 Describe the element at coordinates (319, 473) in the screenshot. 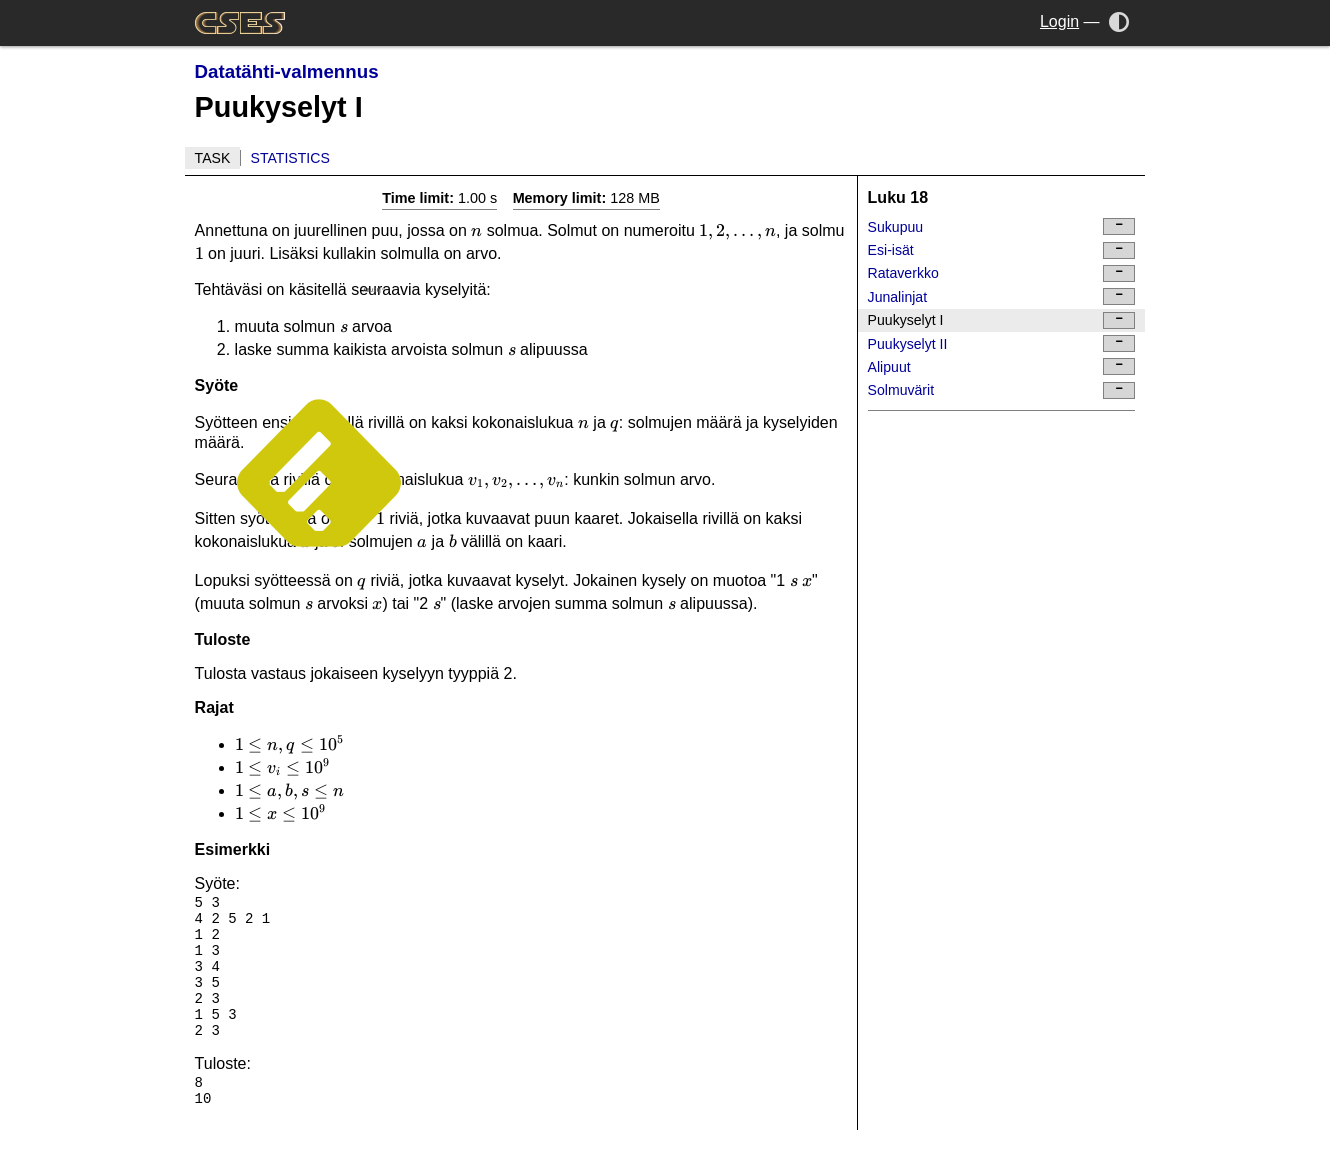

I see `open Feedly app` at that location.